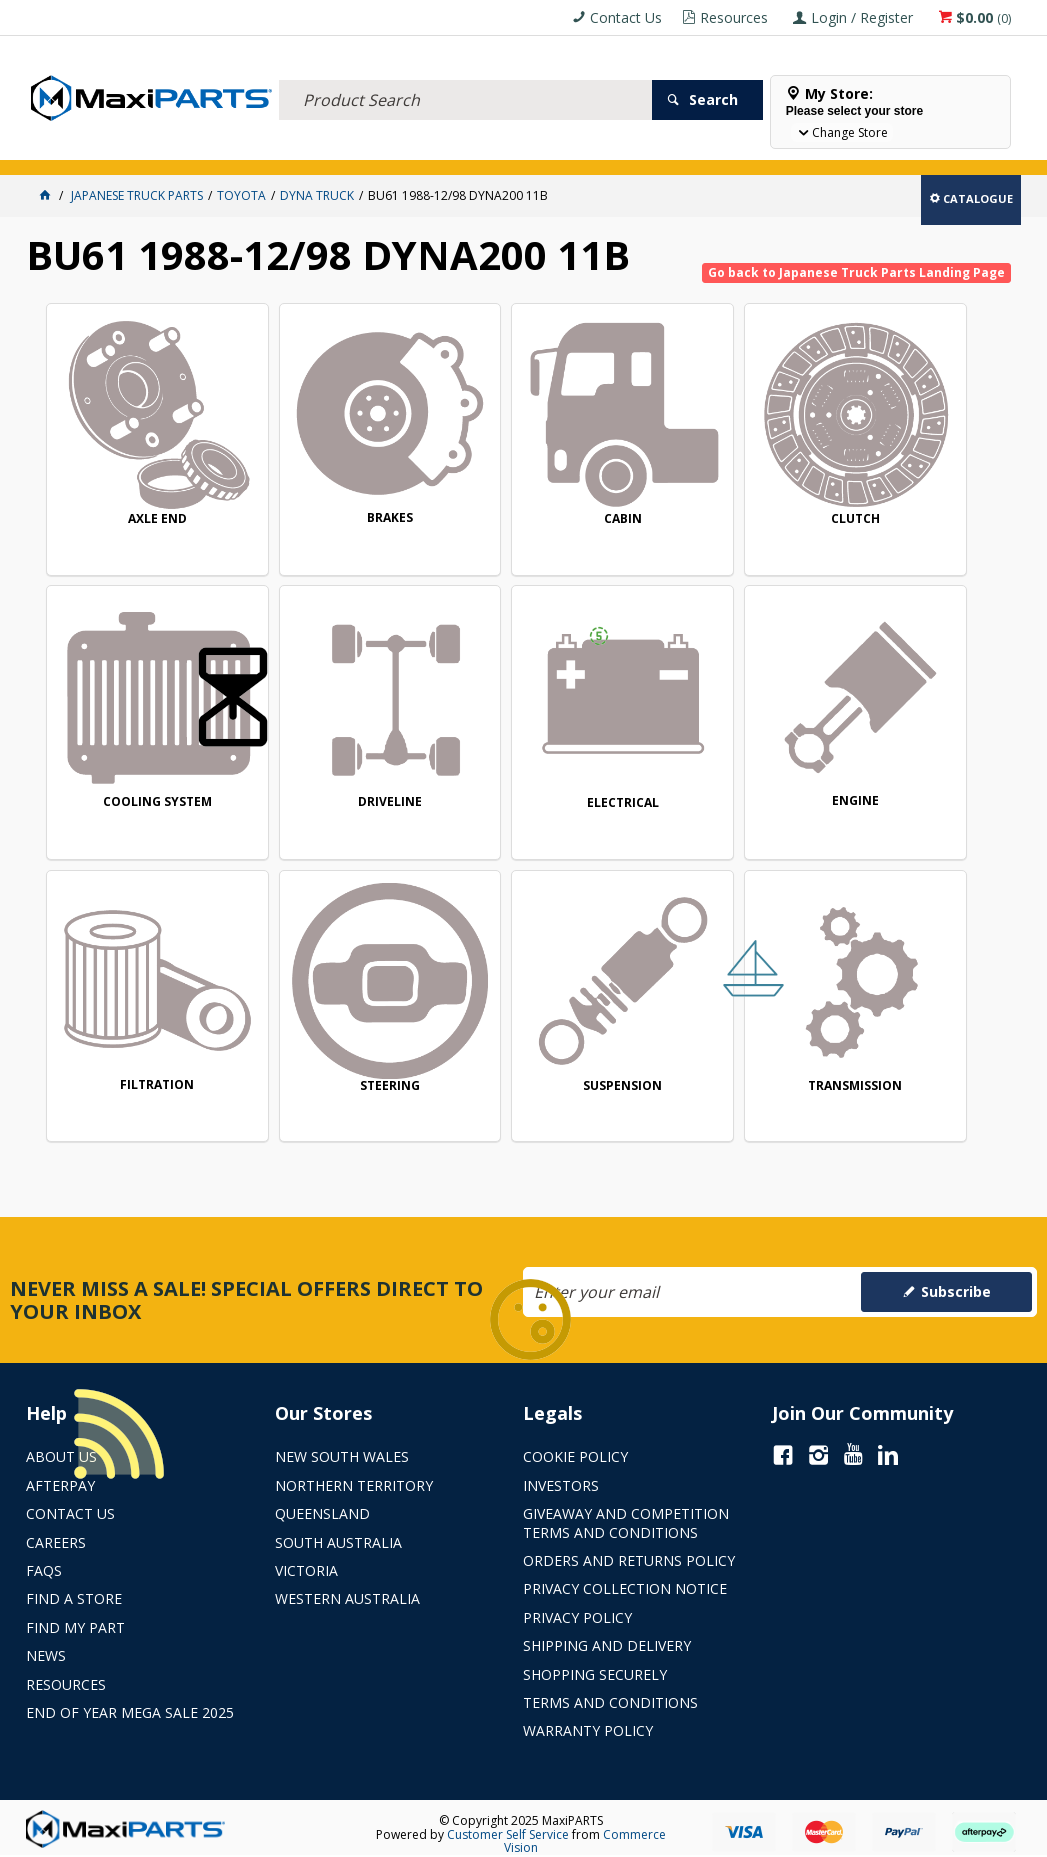 The width and height of the screenshot is (1047, 1857). Describe the element at coordinates (753, 972) in the screenshot. I see `access sailing or boating features` at that location.